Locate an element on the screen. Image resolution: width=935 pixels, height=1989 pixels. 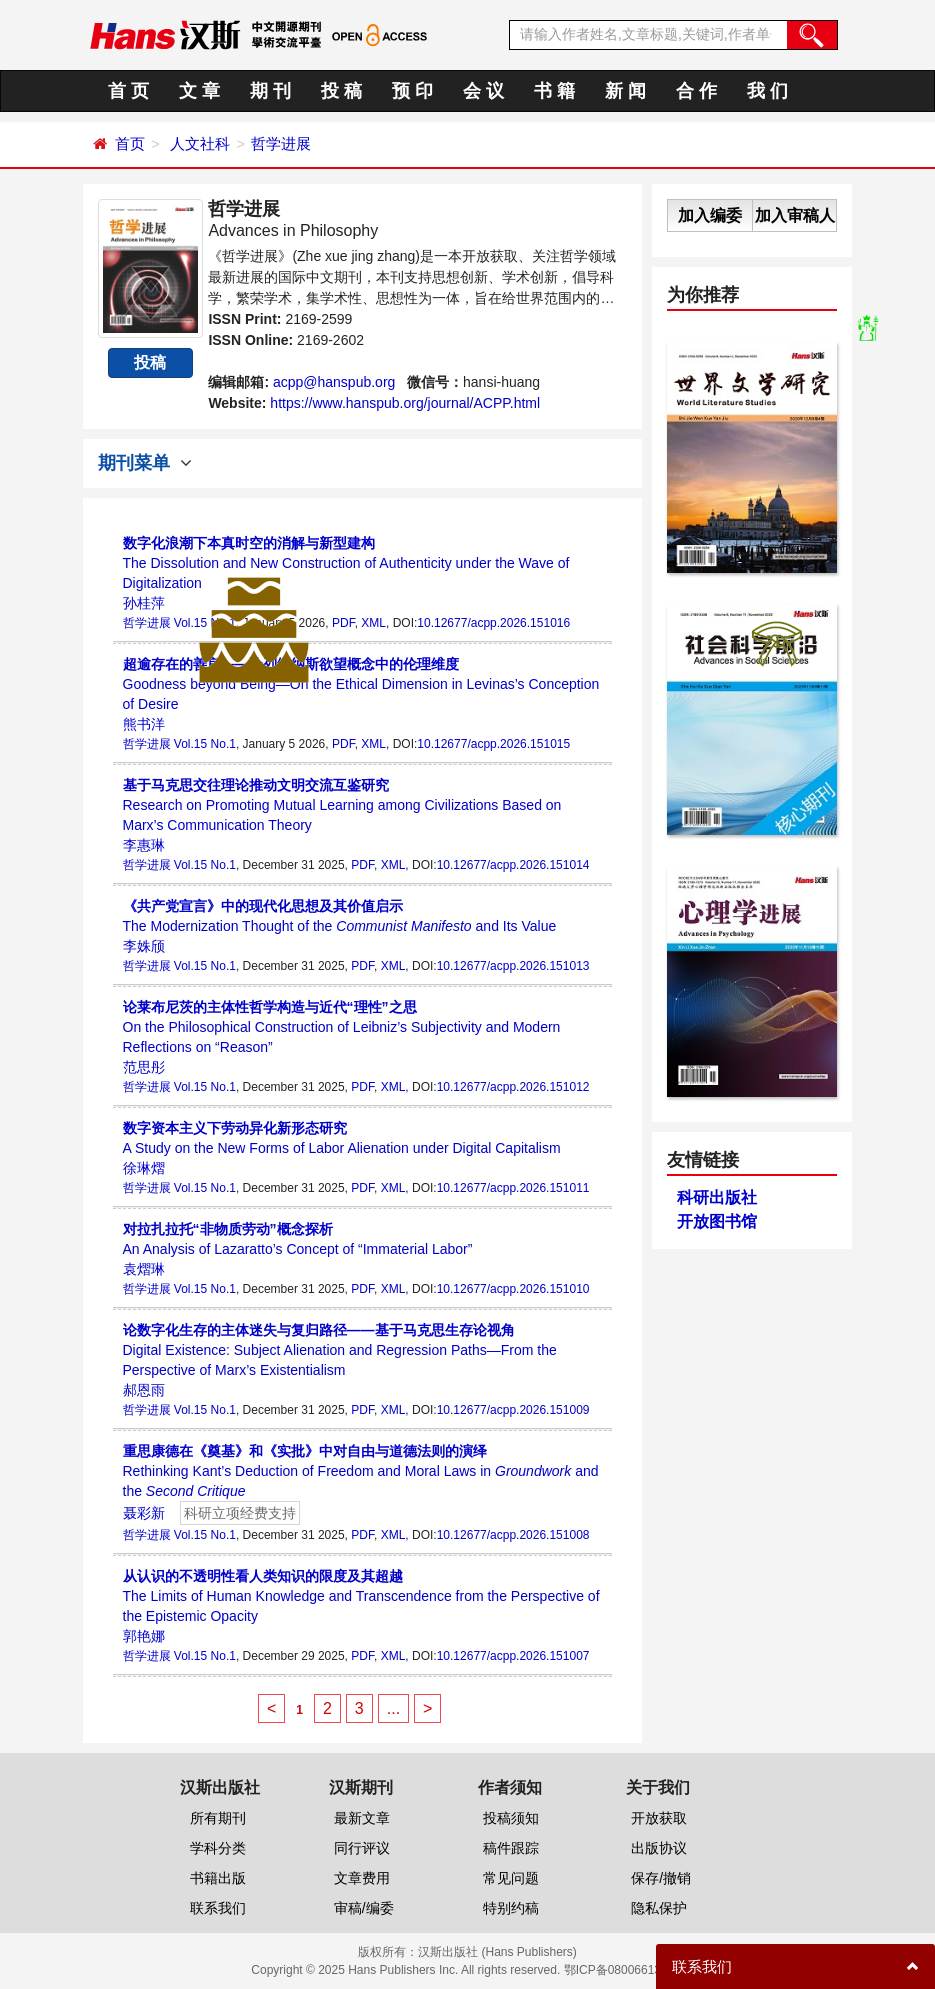
view the hierophant tarot card is located at coordinates (868, 328).